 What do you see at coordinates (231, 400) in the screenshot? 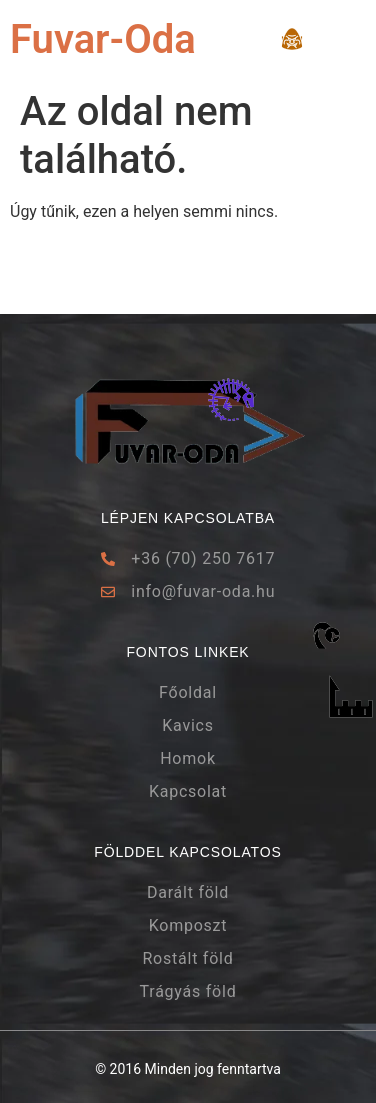
I see `access fossil or dinosaur collection` at bounding box center [231, 400].